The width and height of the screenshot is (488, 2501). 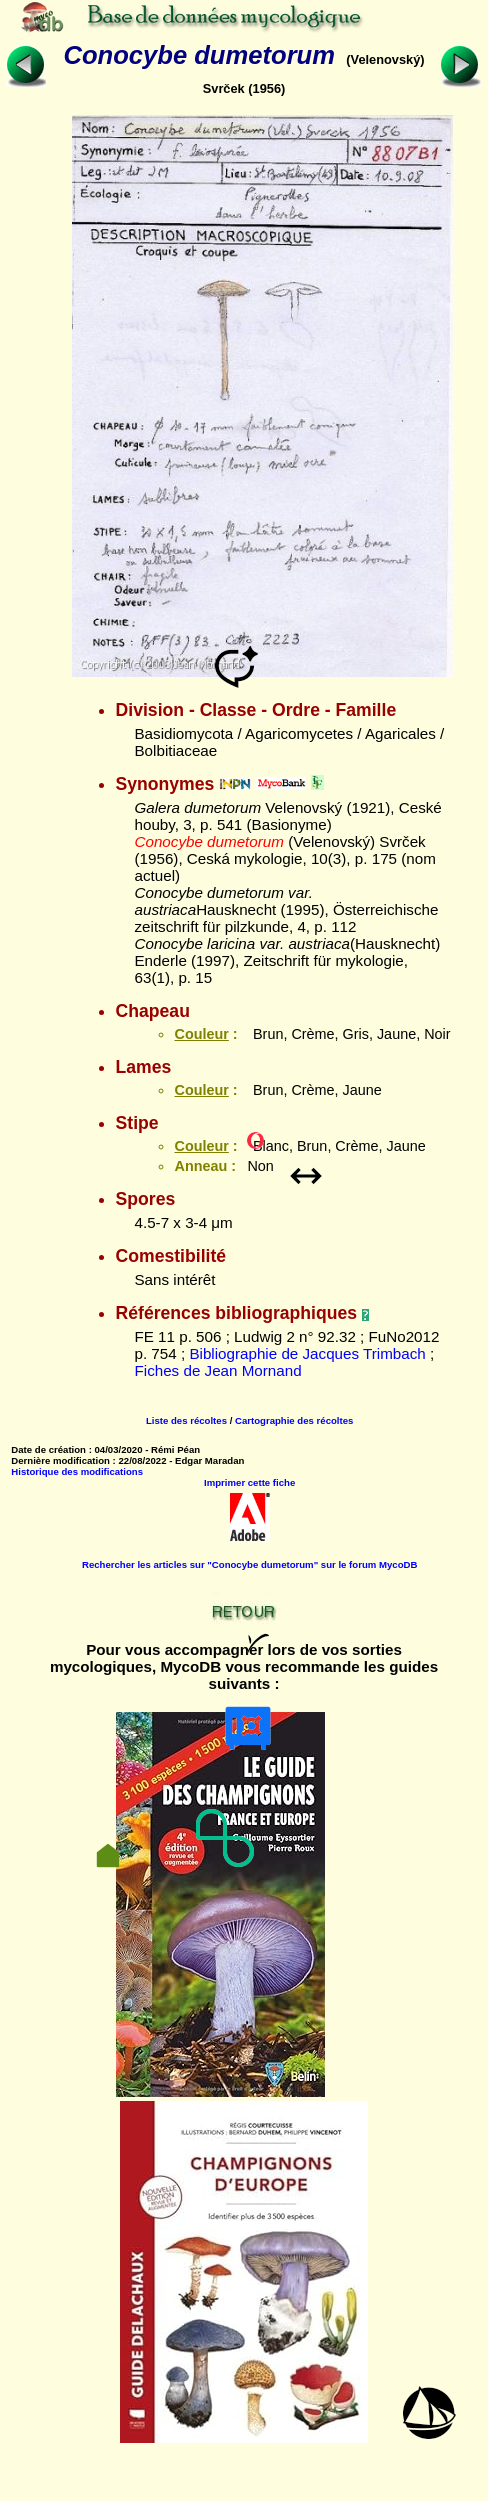 I want to click on start a conversation with AI assistant, so click(x=234, y=667).